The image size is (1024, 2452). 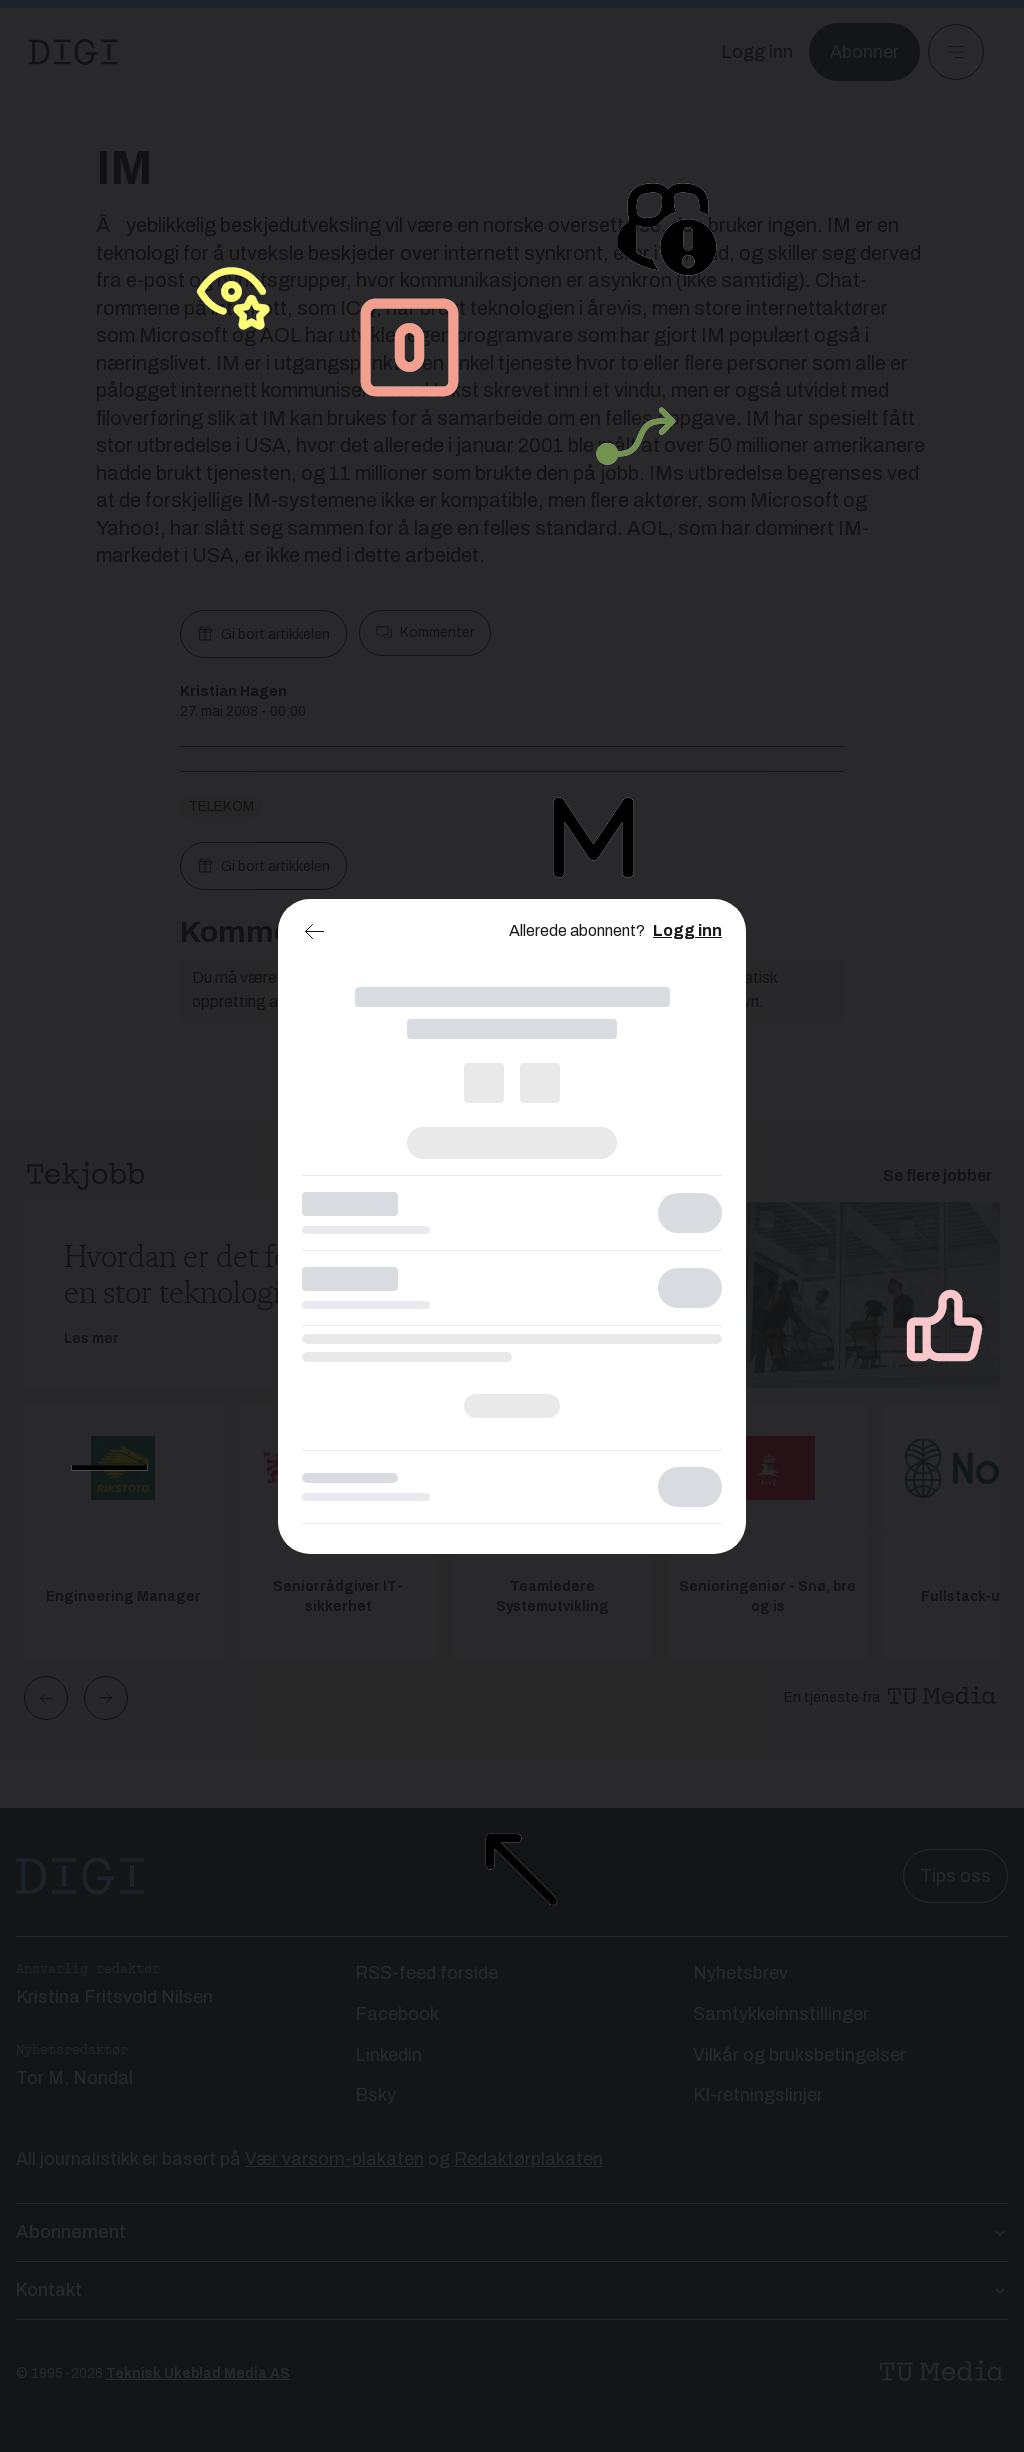 I want to click on indicates a warning or issue with GitHub Copilot, so click(x=668, y=227).